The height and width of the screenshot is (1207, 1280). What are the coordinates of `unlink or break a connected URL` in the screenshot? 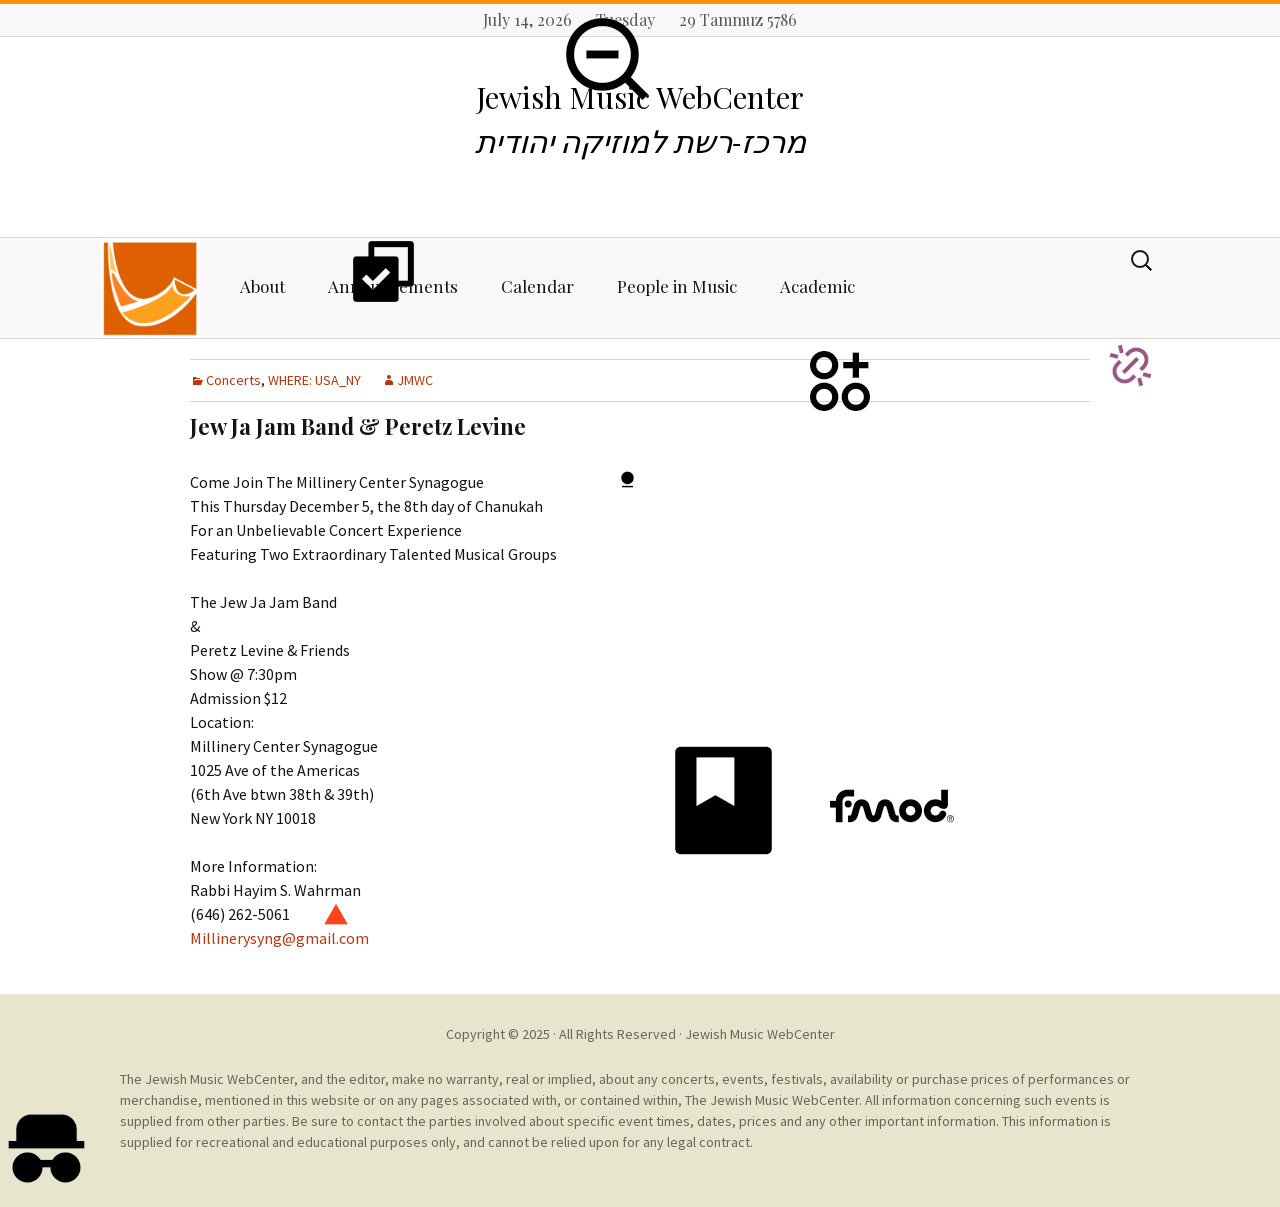 It's located at (1130, 365).